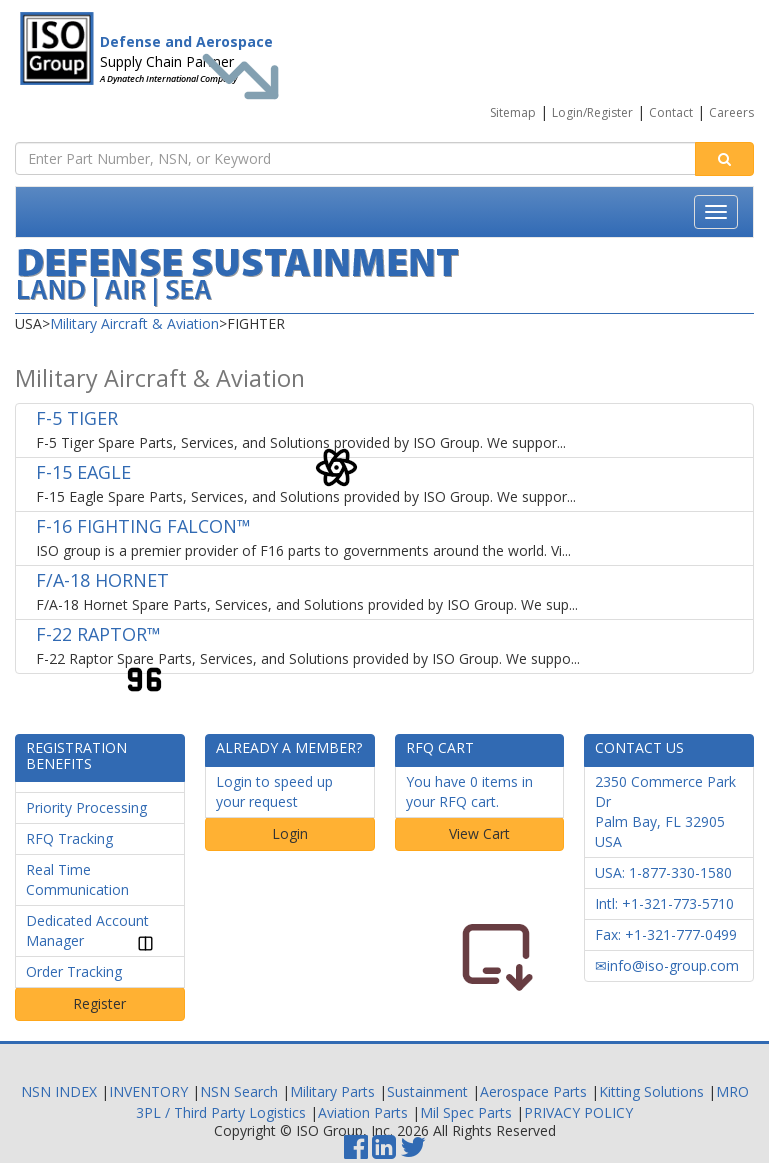 This screenshot has height=1163, width=769. What do you see at coordinates (145, 943) in the screenshot?
I see `switch to column view layout` at bounding box center [145, 943].